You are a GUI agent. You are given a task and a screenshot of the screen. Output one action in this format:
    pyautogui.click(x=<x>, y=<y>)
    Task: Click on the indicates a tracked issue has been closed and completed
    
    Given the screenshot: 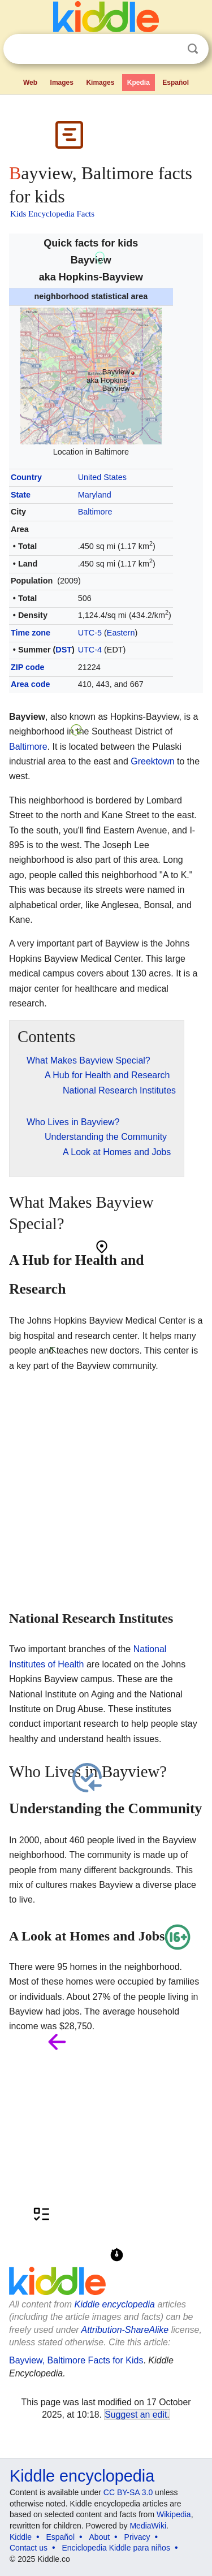 What is the action you would take?
    pyautogui.click(x=87, y=1778)
    